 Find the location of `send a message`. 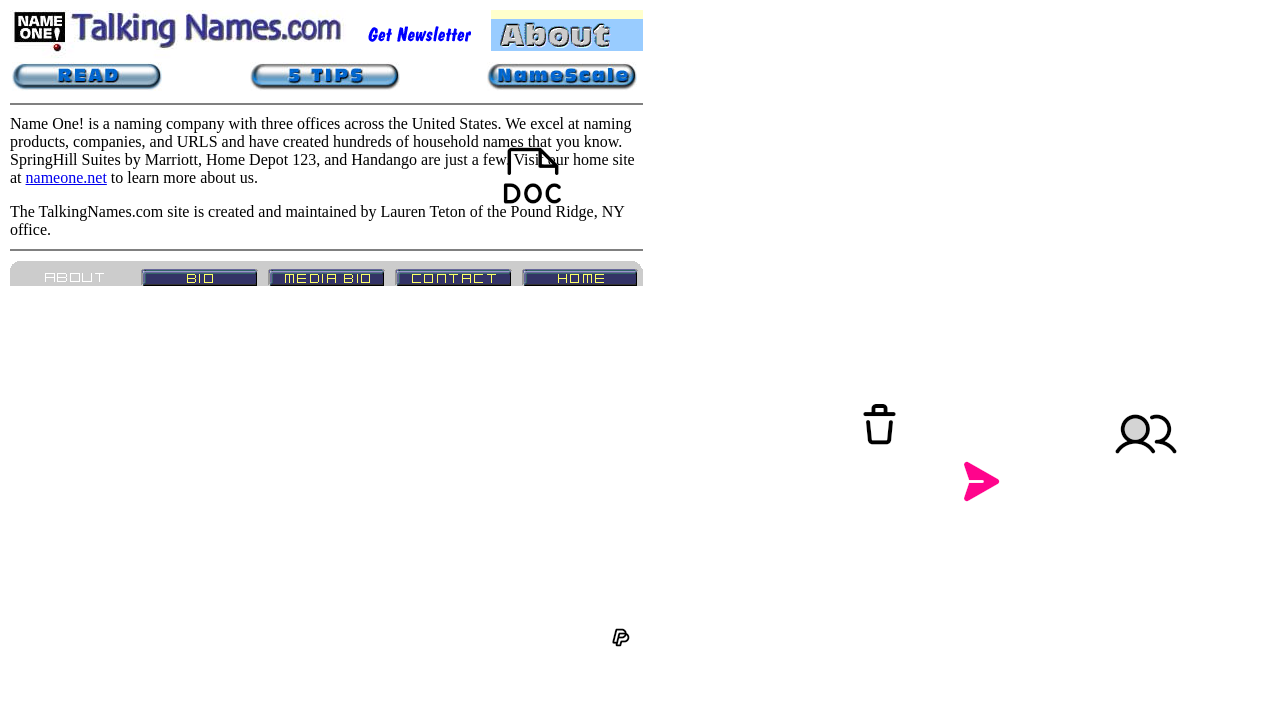

send a message is located at coordinates (979, 481).